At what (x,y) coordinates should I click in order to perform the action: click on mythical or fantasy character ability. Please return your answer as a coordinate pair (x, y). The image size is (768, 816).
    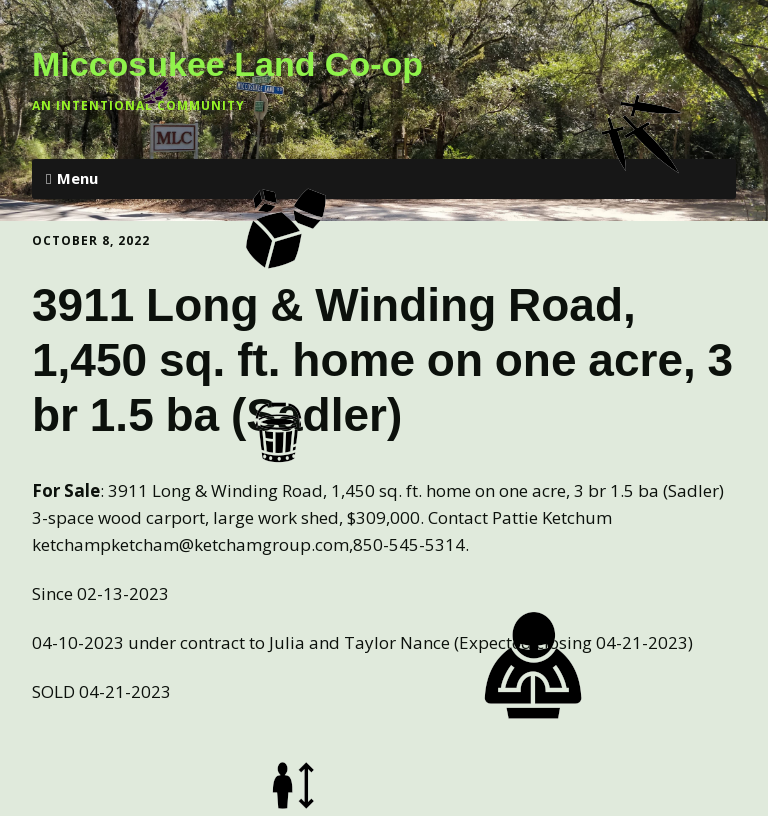
    Looking at the image, I should click on (156, 91).